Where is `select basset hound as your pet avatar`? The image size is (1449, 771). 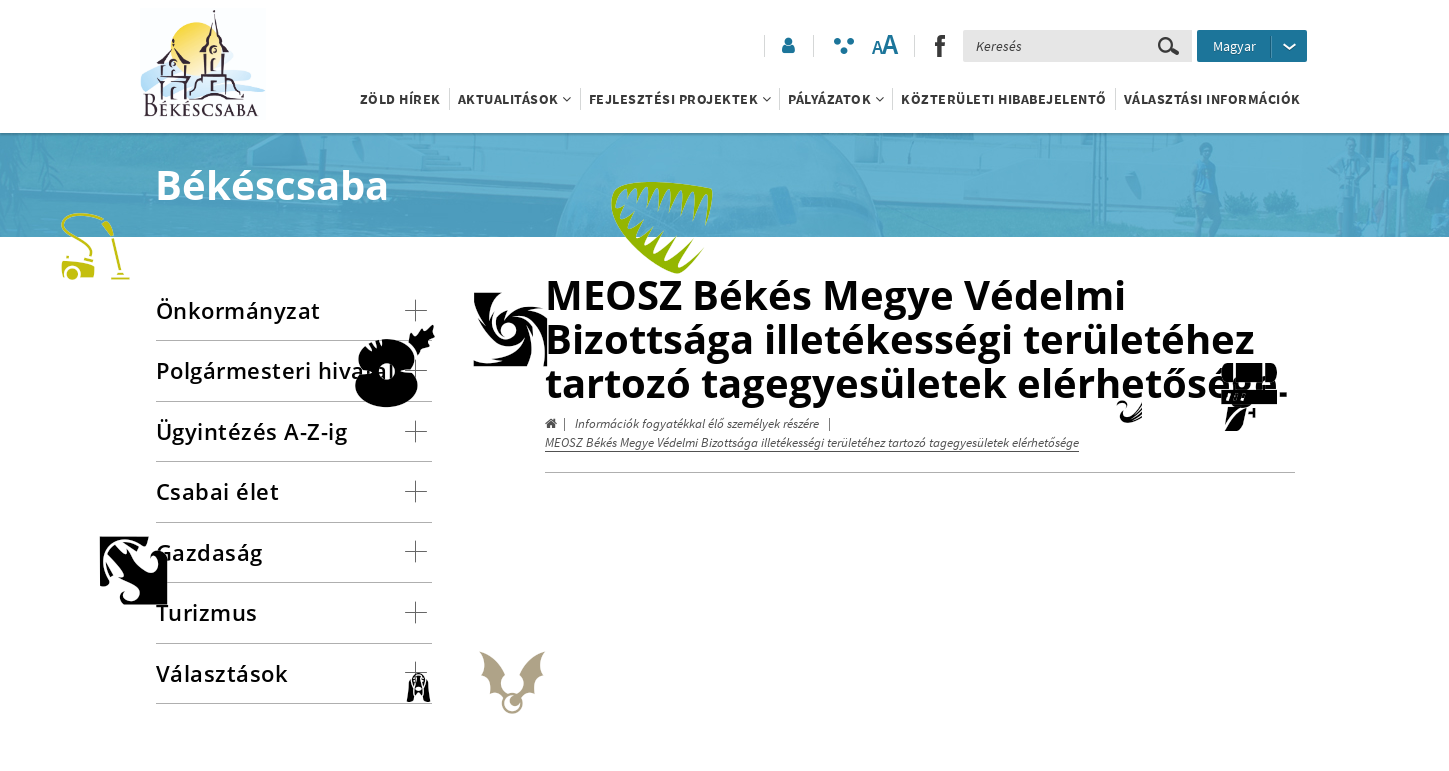 select basset hound as your pet avatar is located at coordinates (418, 687).